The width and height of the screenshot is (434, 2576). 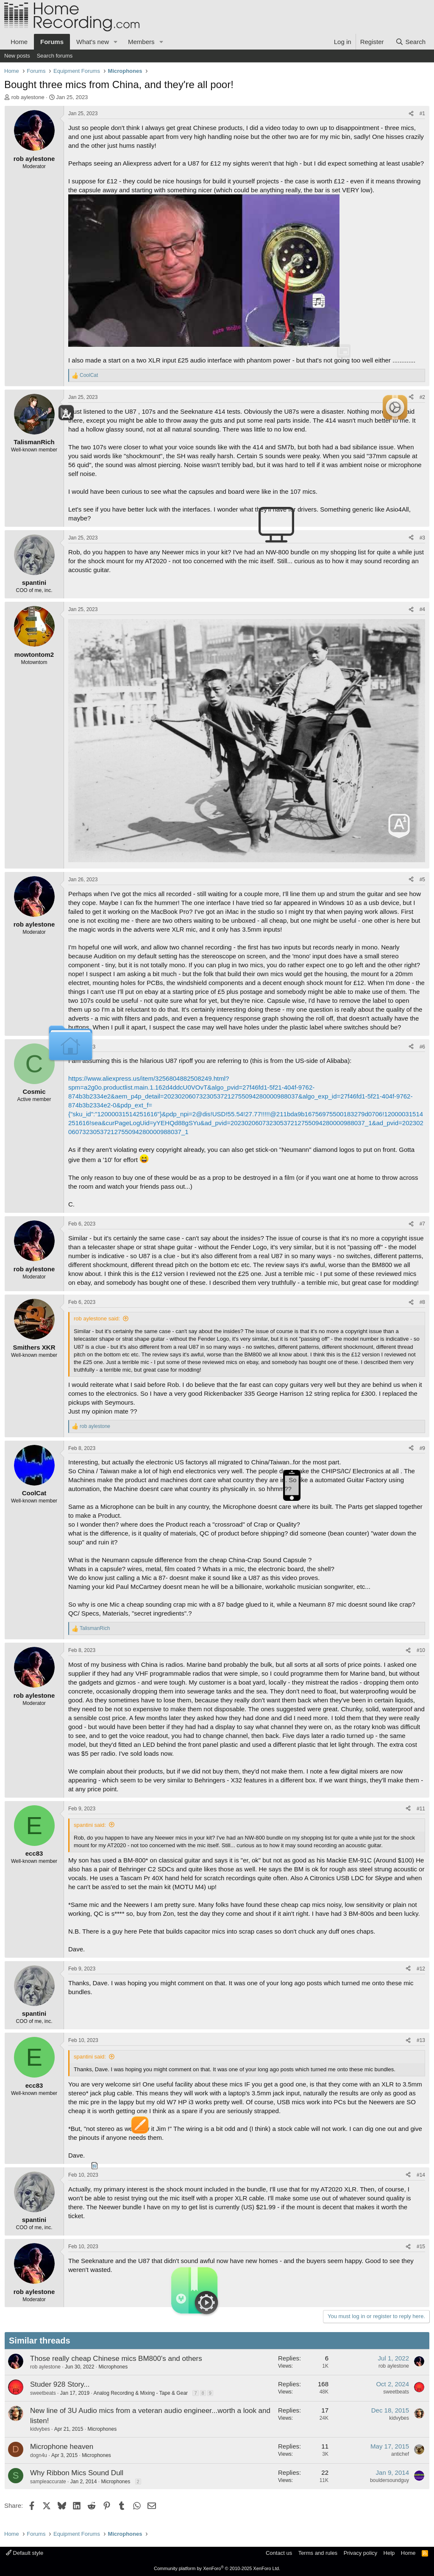 I want to click on open your home folder, so click(x=70, y=1043).